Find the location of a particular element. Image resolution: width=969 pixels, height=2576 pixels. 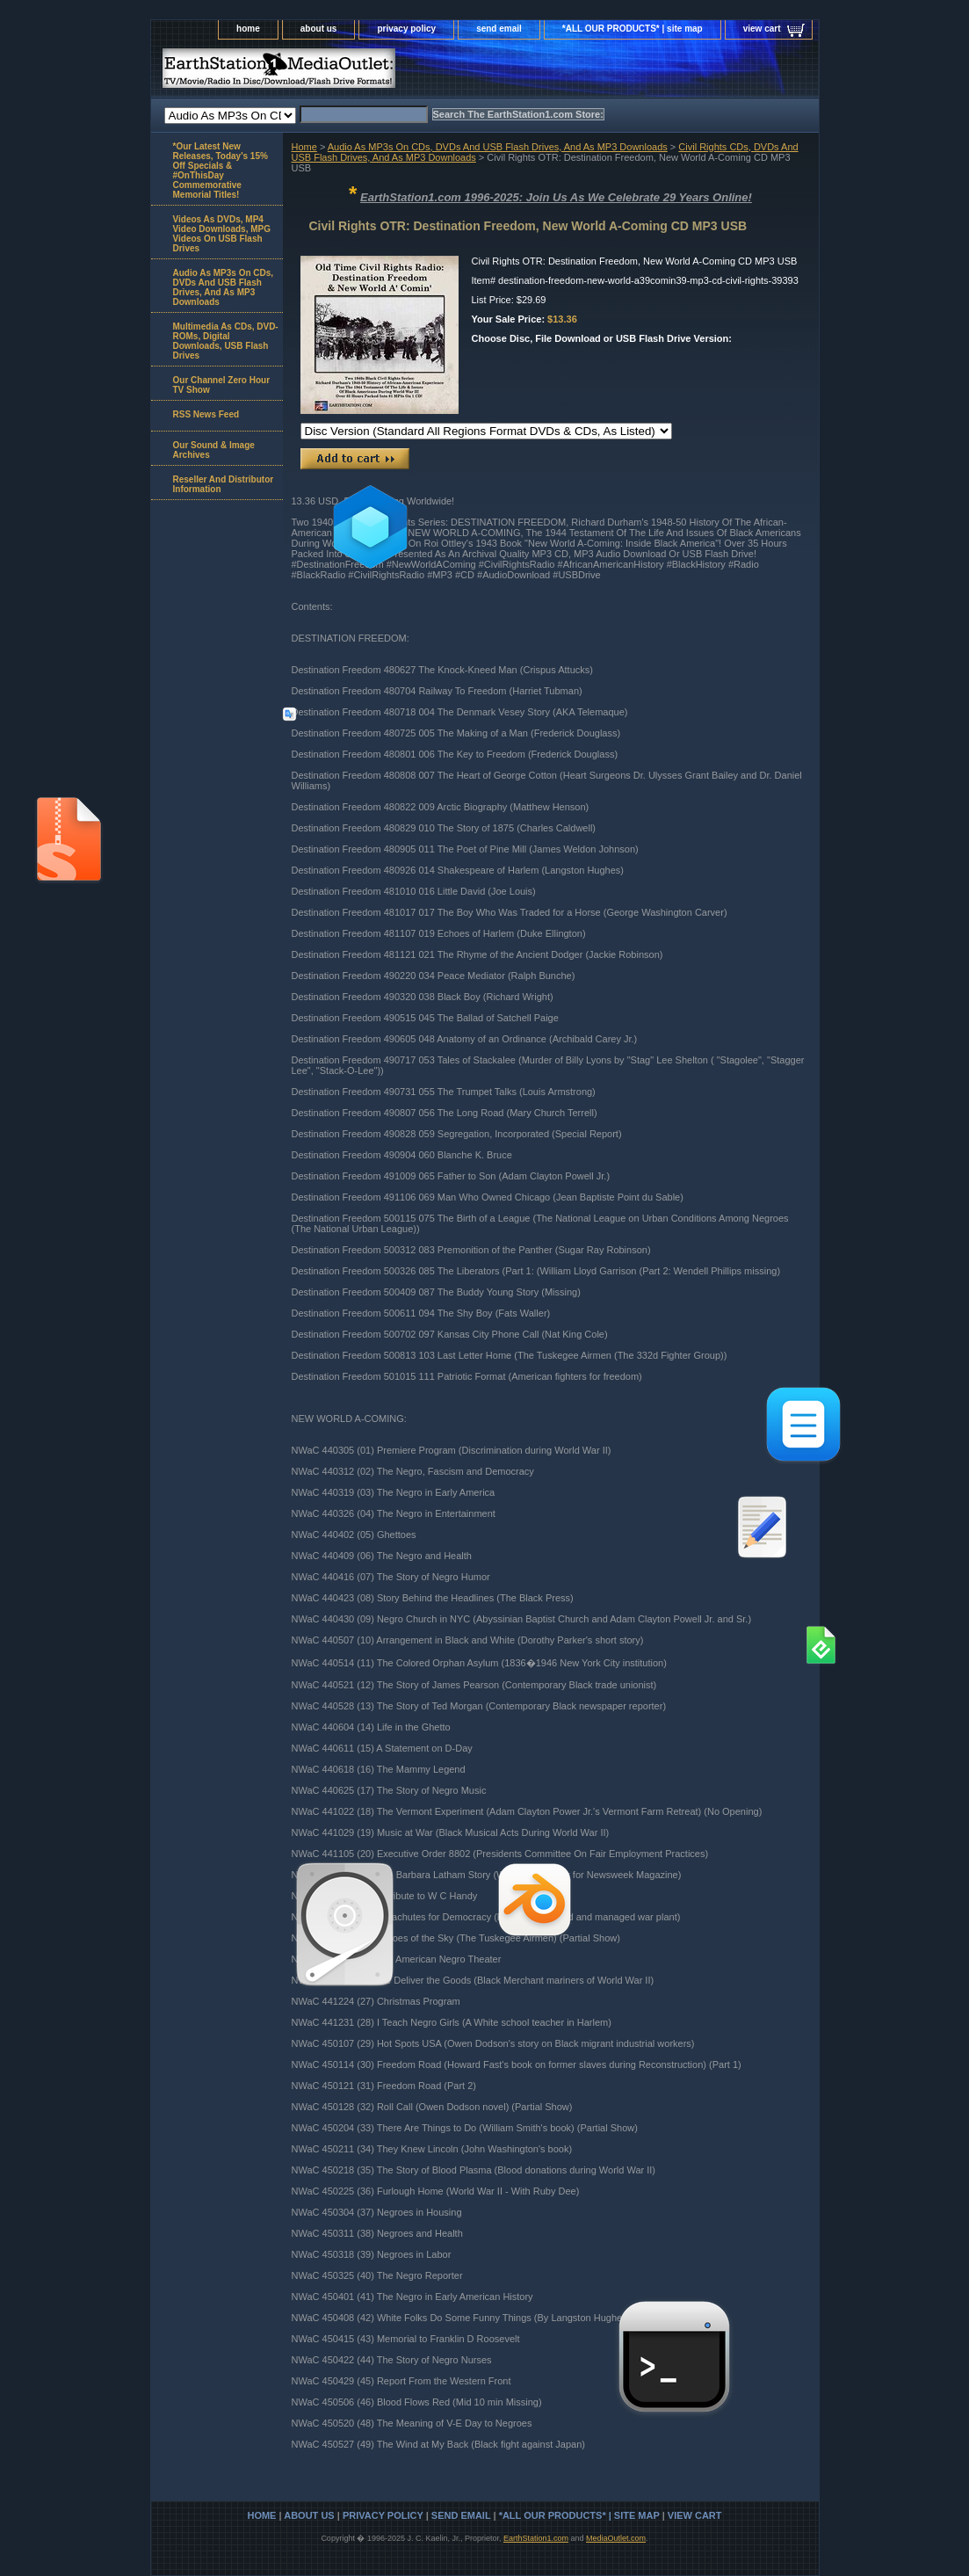

sogou input method skin file is located at coordinates (69, 840).